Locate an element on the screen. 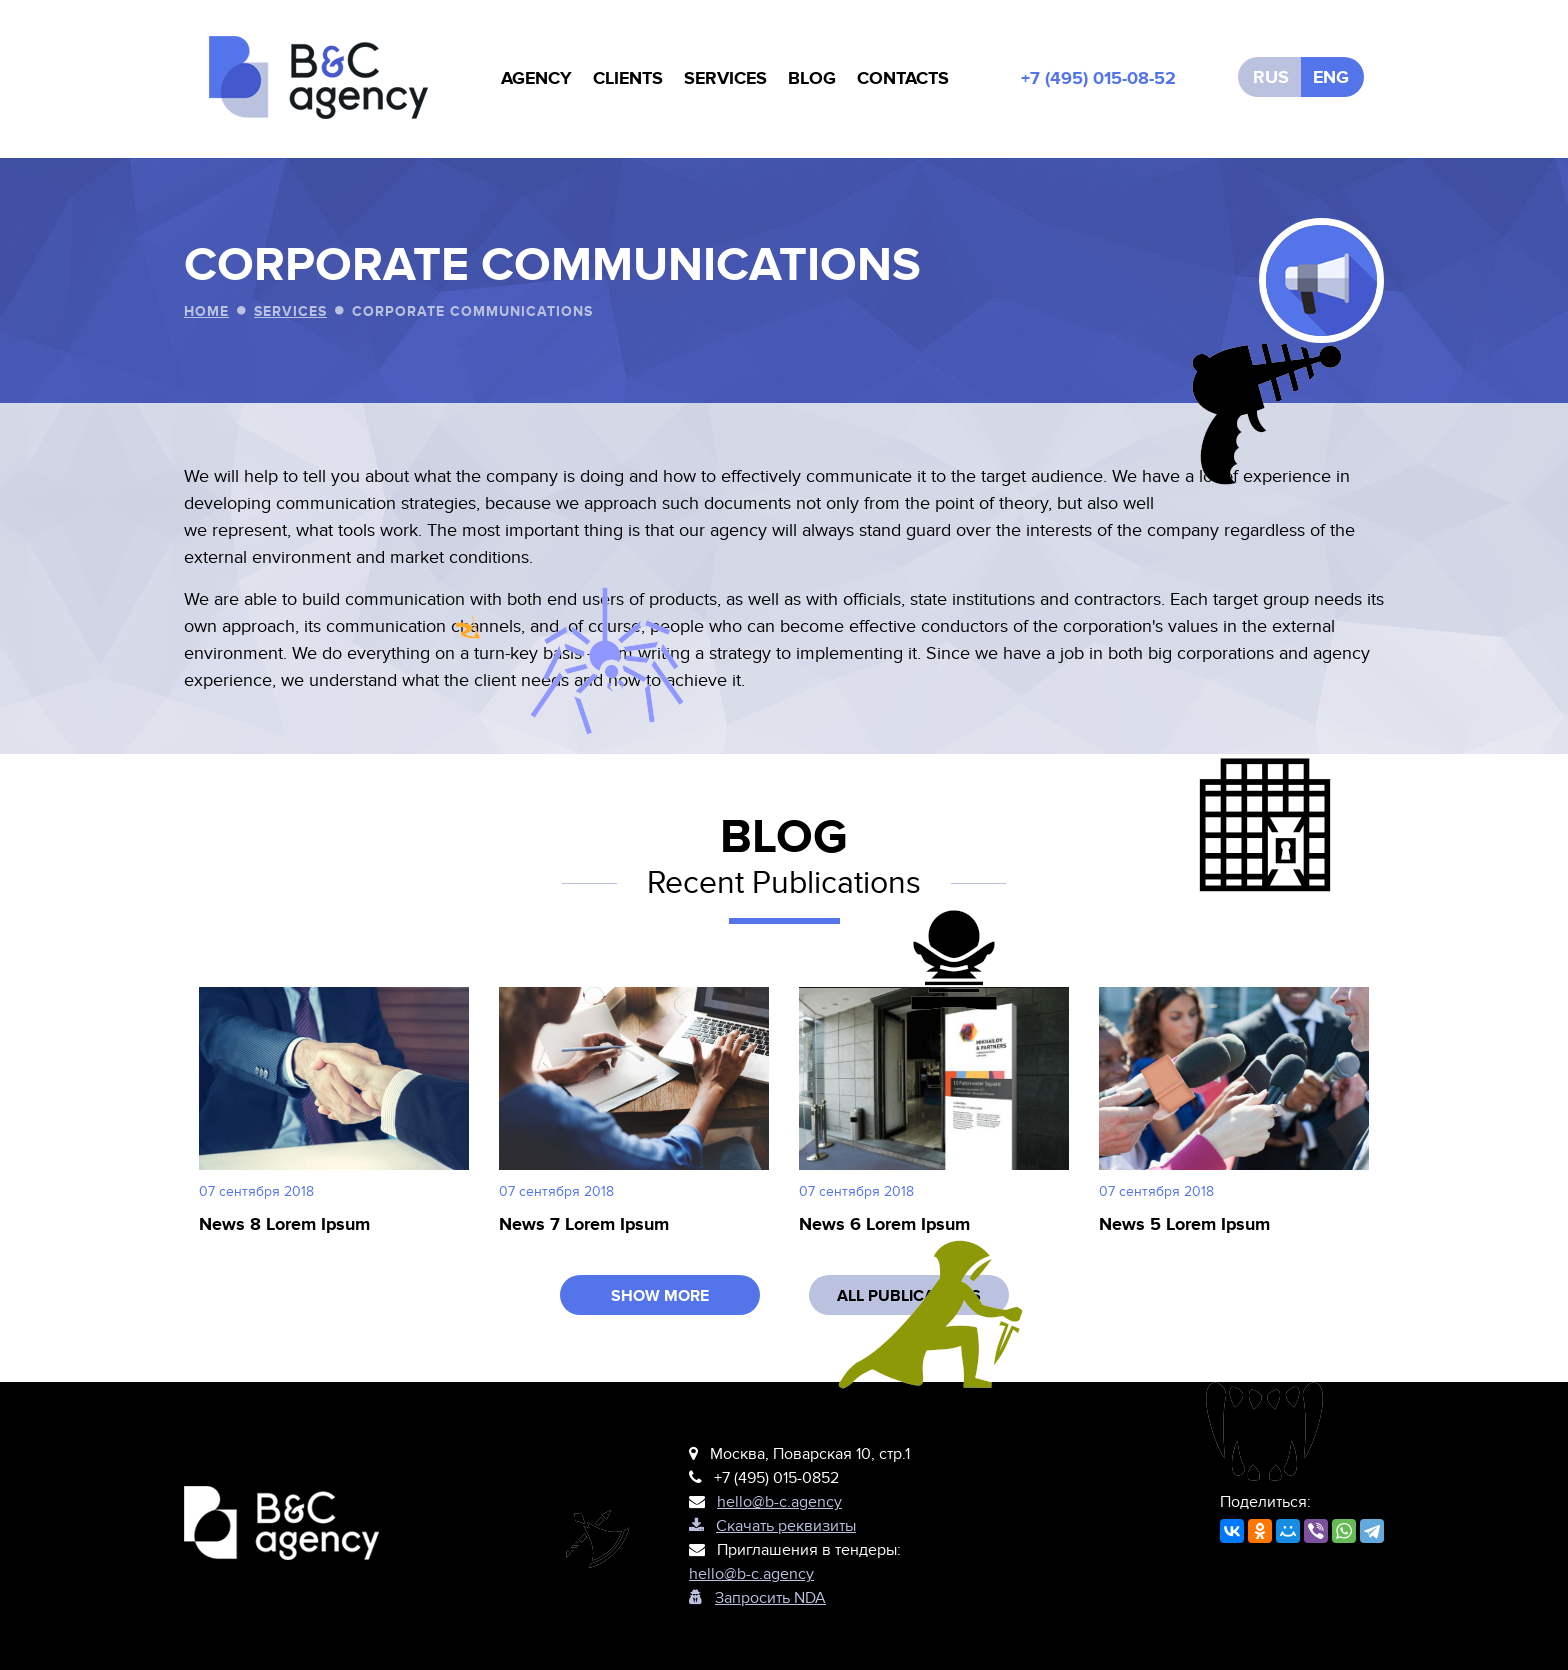 This screenshot has width=1568, height=1670. select ray gun weapon in game is located at coordinates (1266, 409).